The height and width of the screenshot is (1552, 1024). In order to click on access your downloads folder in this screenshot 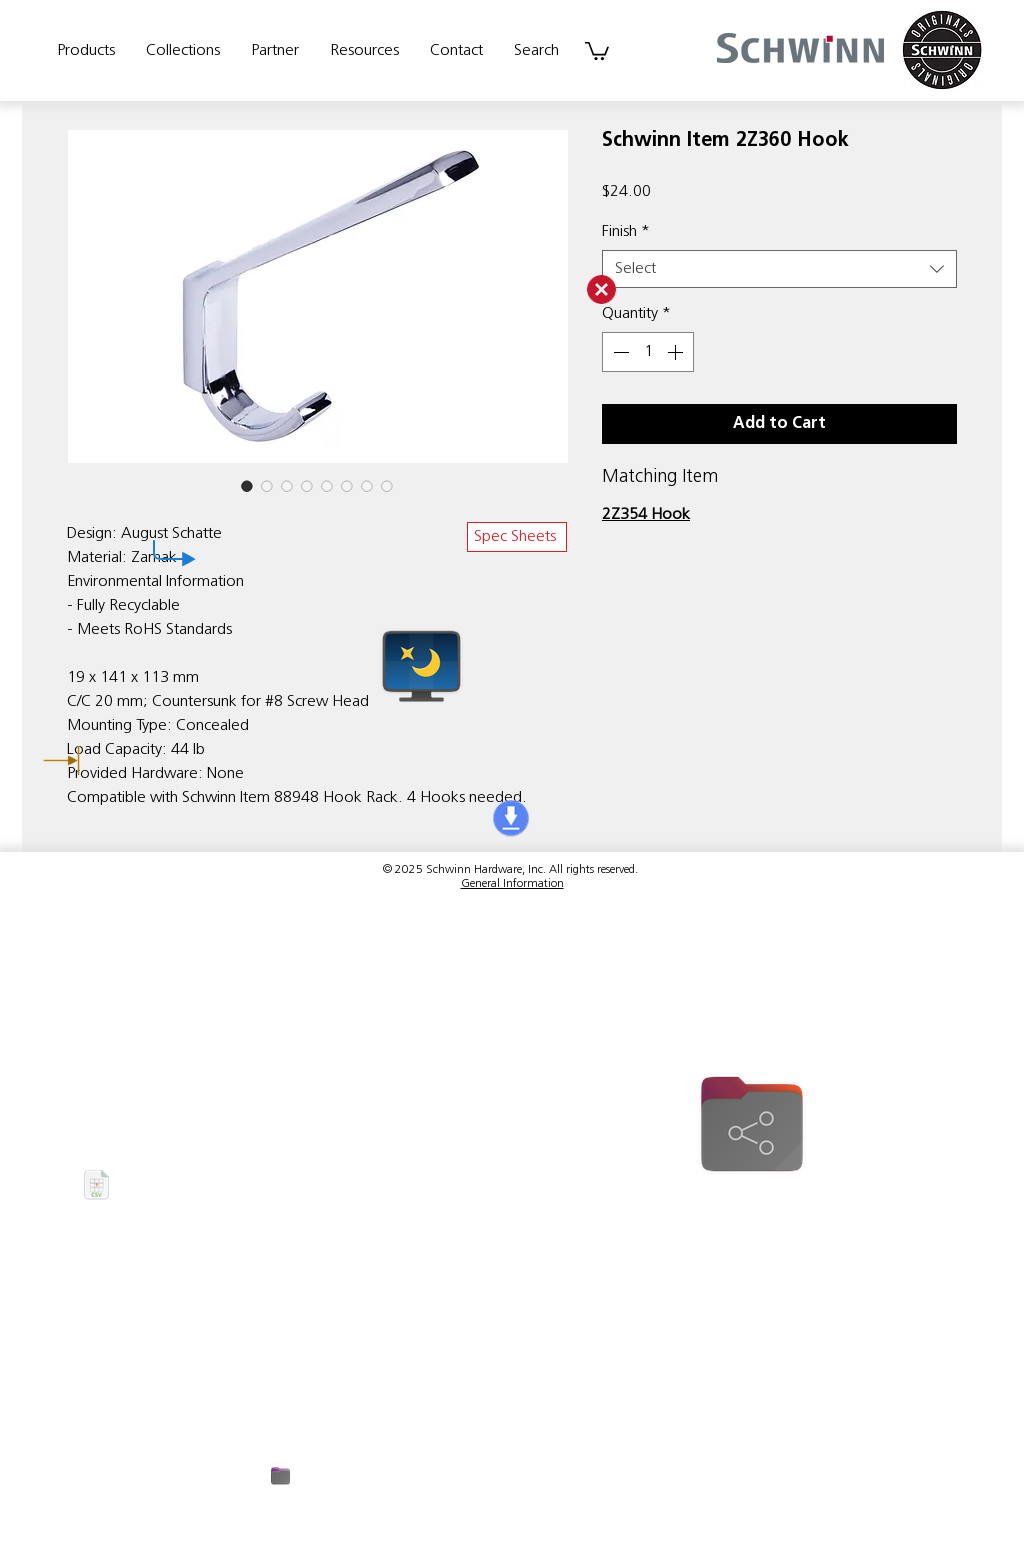, I will do `click(511, 818)`.